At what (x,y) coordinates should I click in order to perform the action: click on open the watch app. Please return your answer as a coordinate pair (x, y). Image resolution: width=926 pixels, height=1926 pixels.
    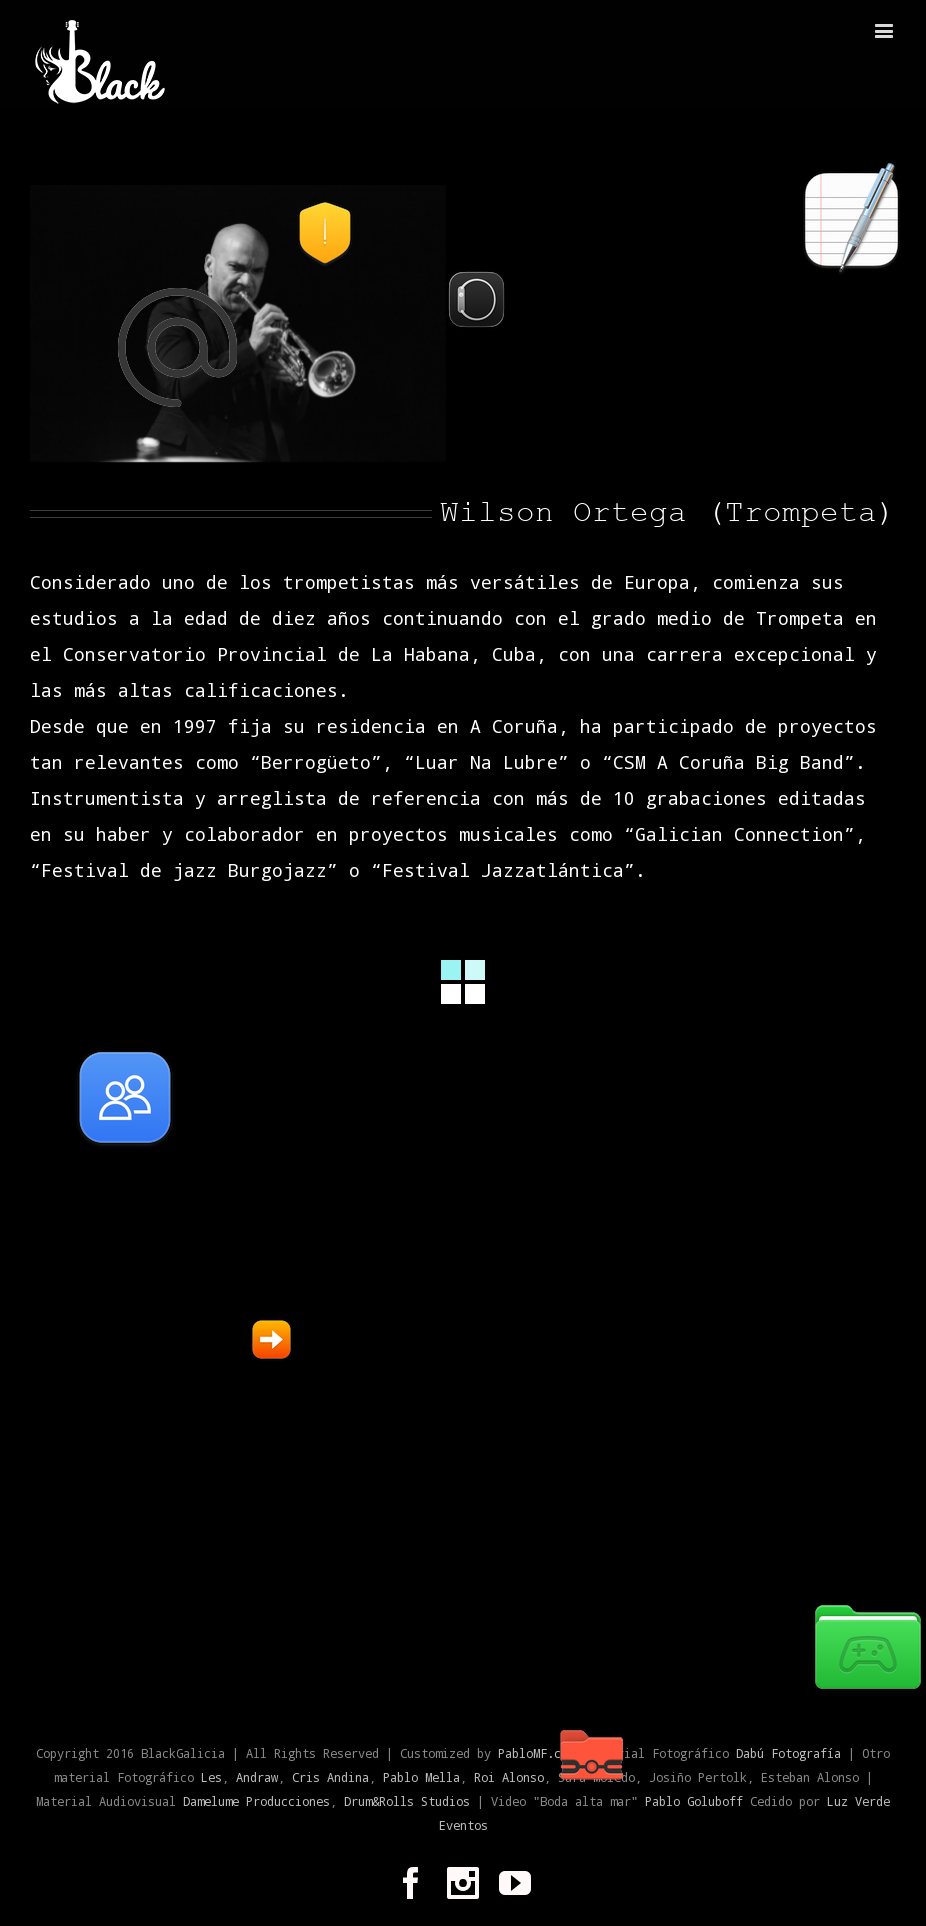
    Looking at the image, I should click on (476, 299).